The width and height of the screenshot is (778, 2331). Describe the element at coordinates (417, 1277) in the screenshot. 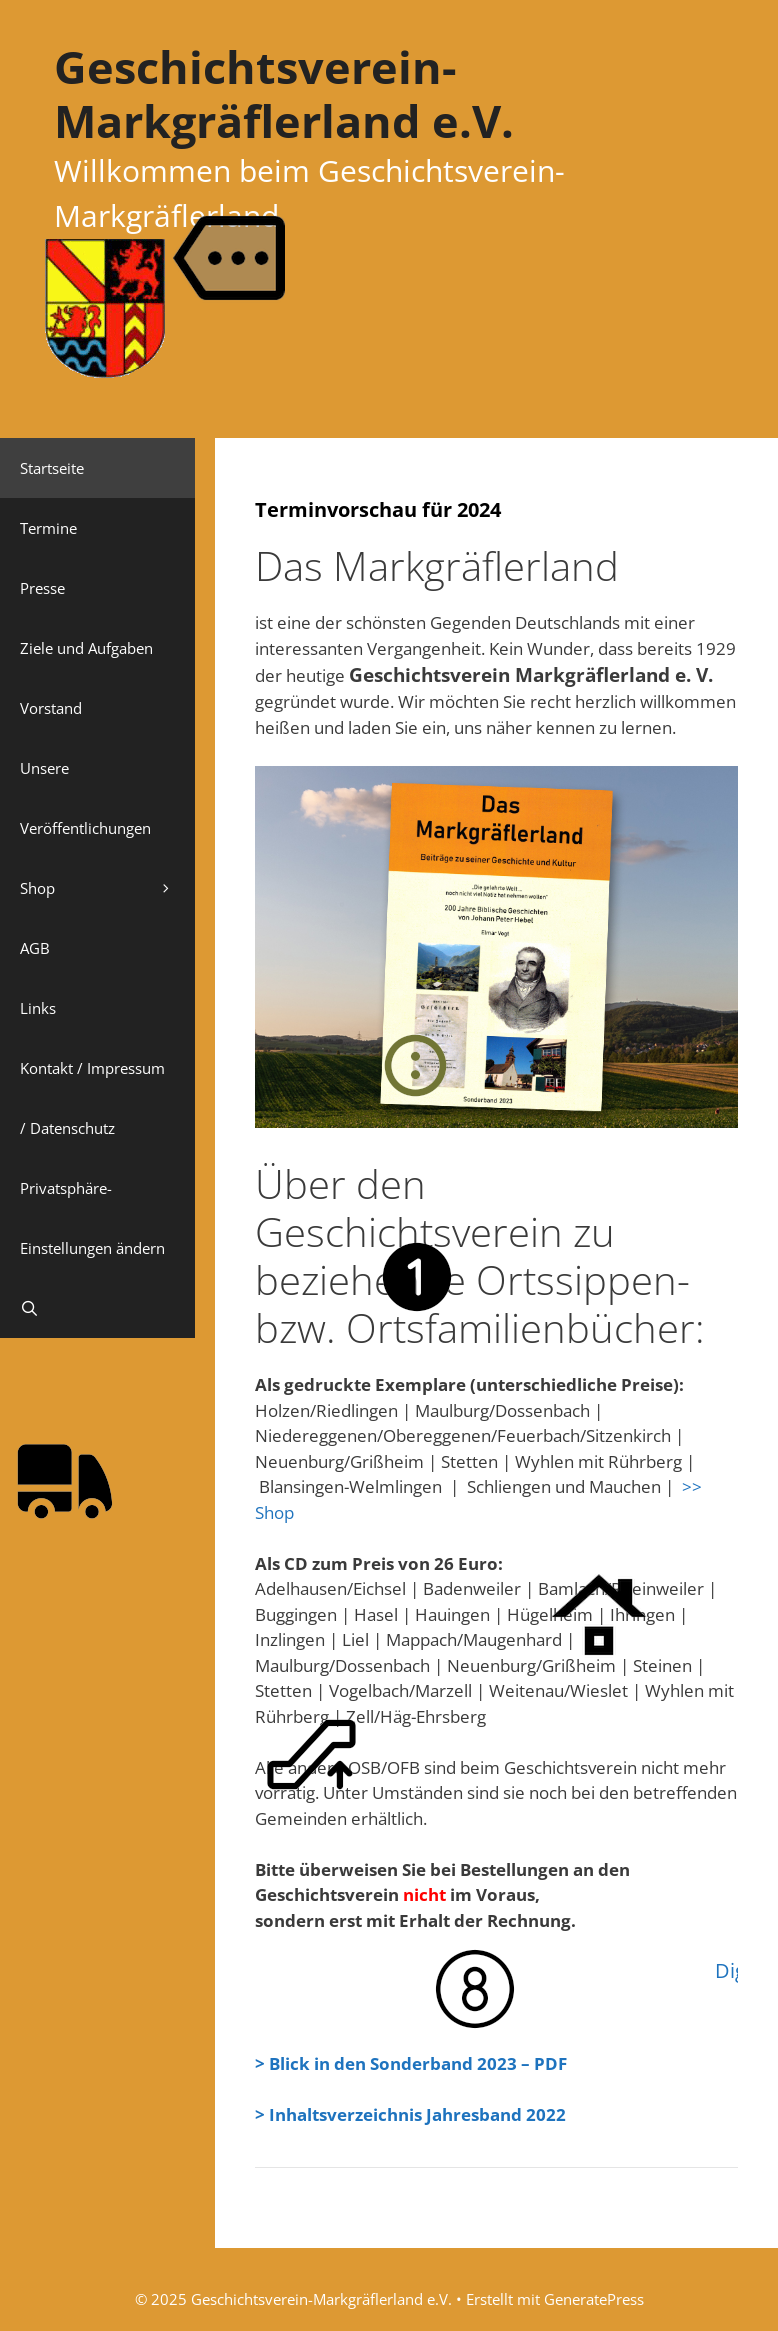

I see `indicates the first step in a process or sequence` at that location.